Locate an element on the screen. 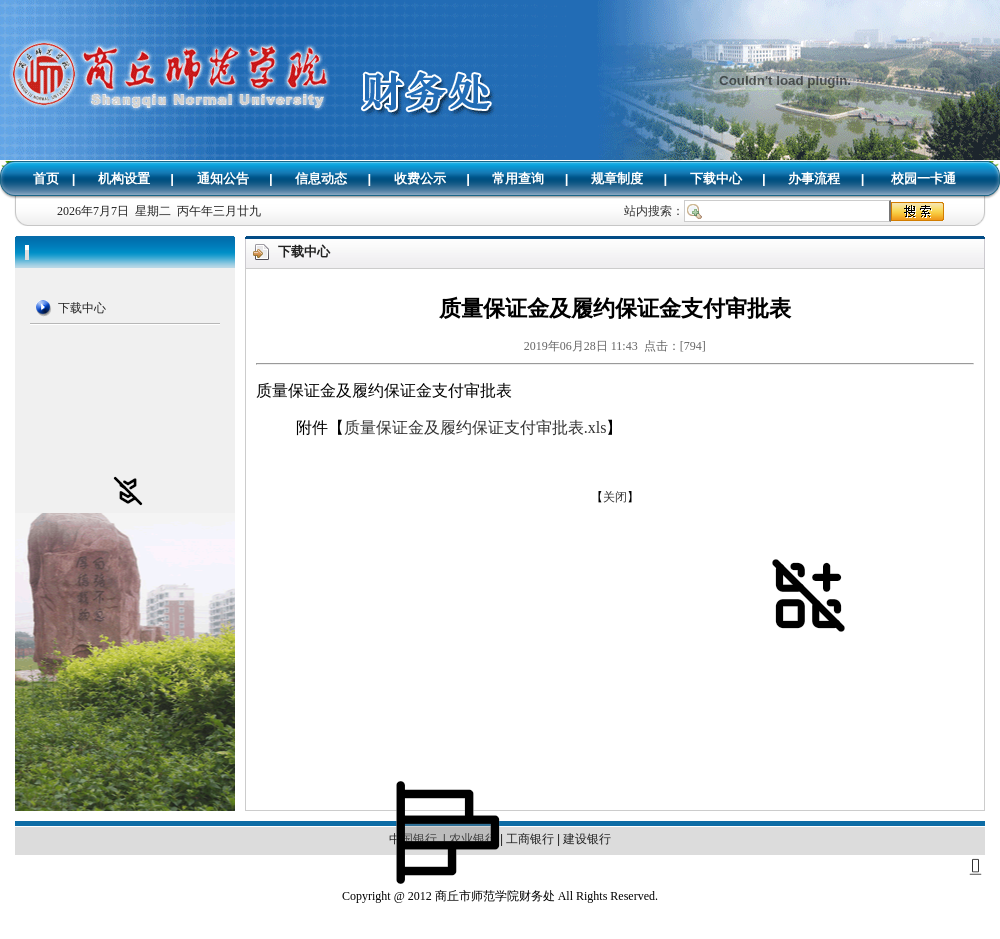 The image size is (1000, 939). disable badge notifications is located at coordinates (128, 491).